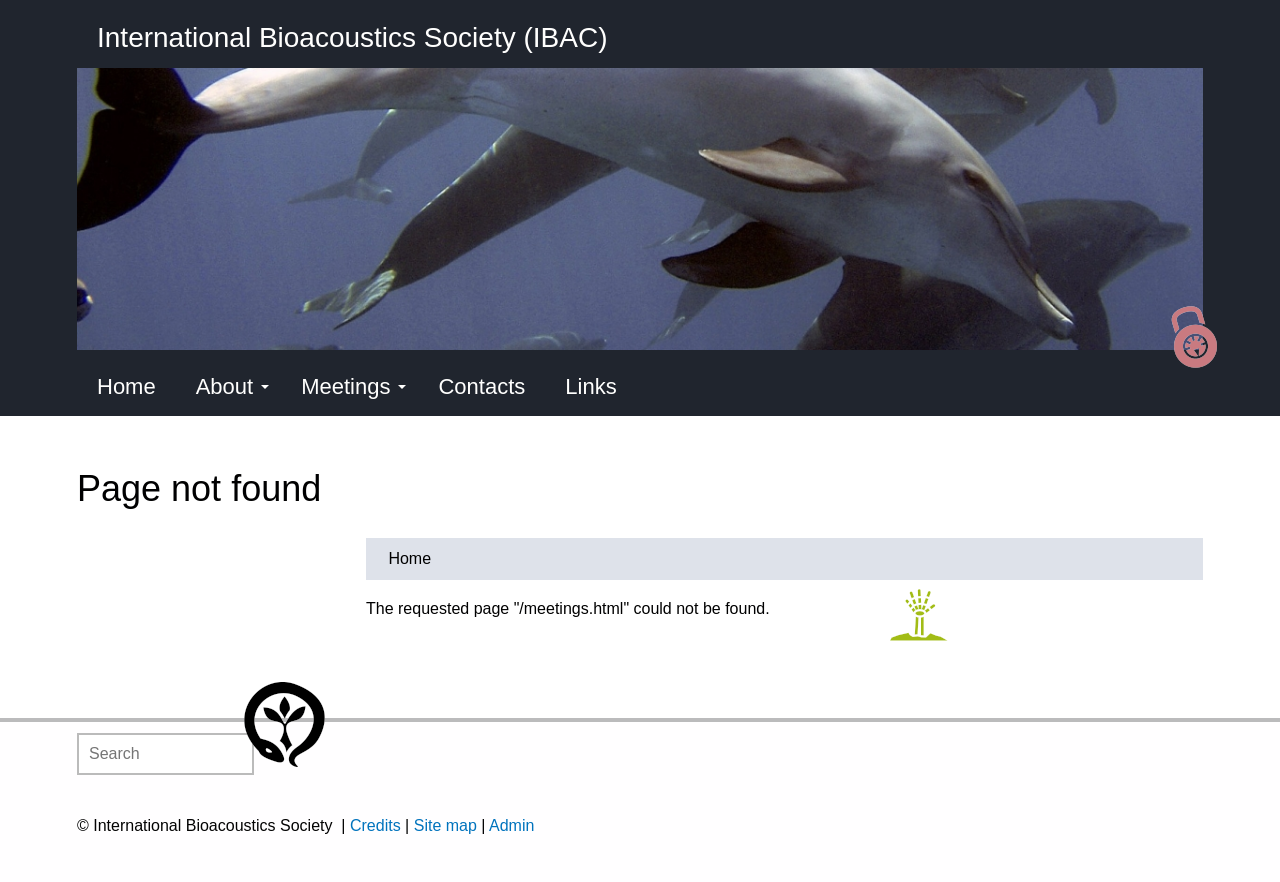 The height and width of the screenshot is (882, 1280). I want to click on browse plants and animals category, so click(284, 724).